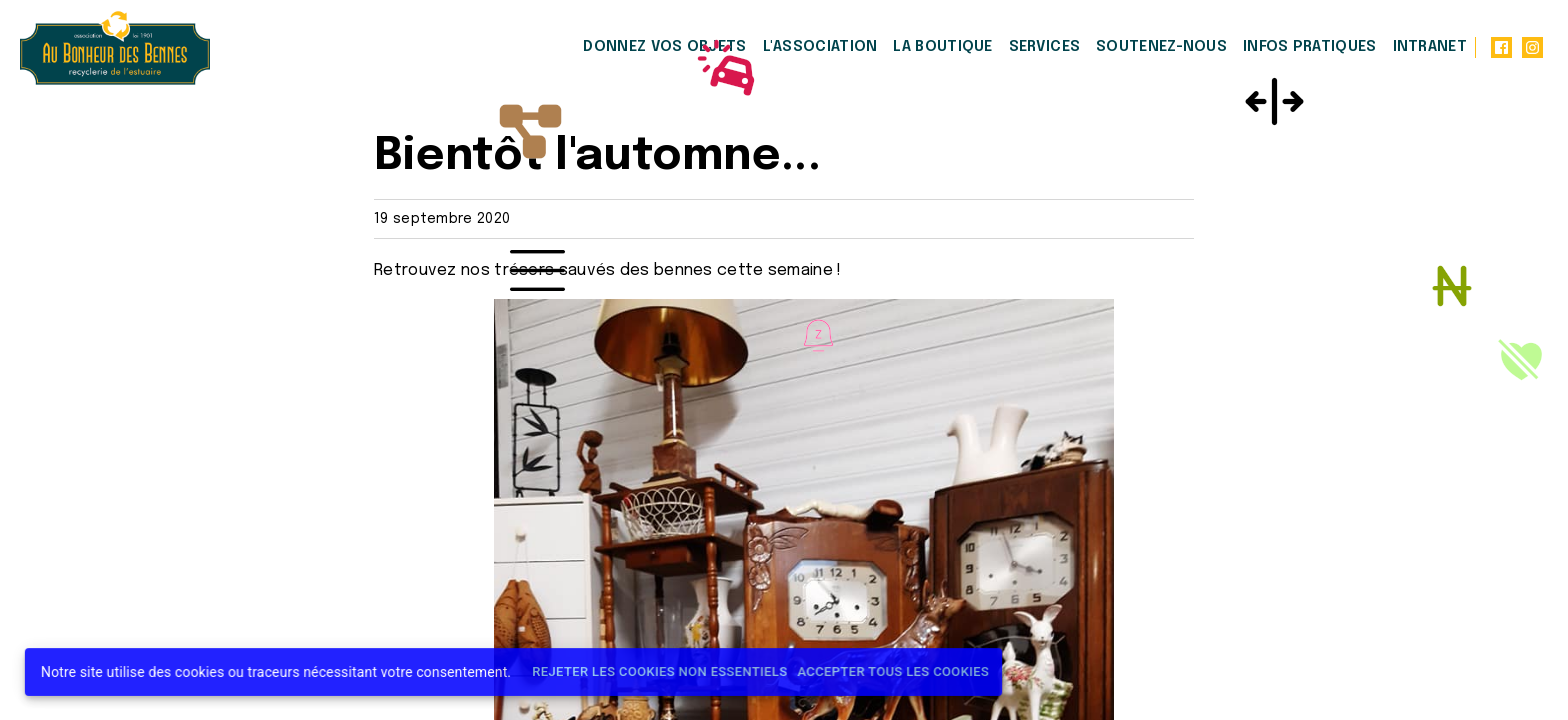 This screenshot has height=720, width=1568. I want to click on report a vehicle accident, so click(727, 69).